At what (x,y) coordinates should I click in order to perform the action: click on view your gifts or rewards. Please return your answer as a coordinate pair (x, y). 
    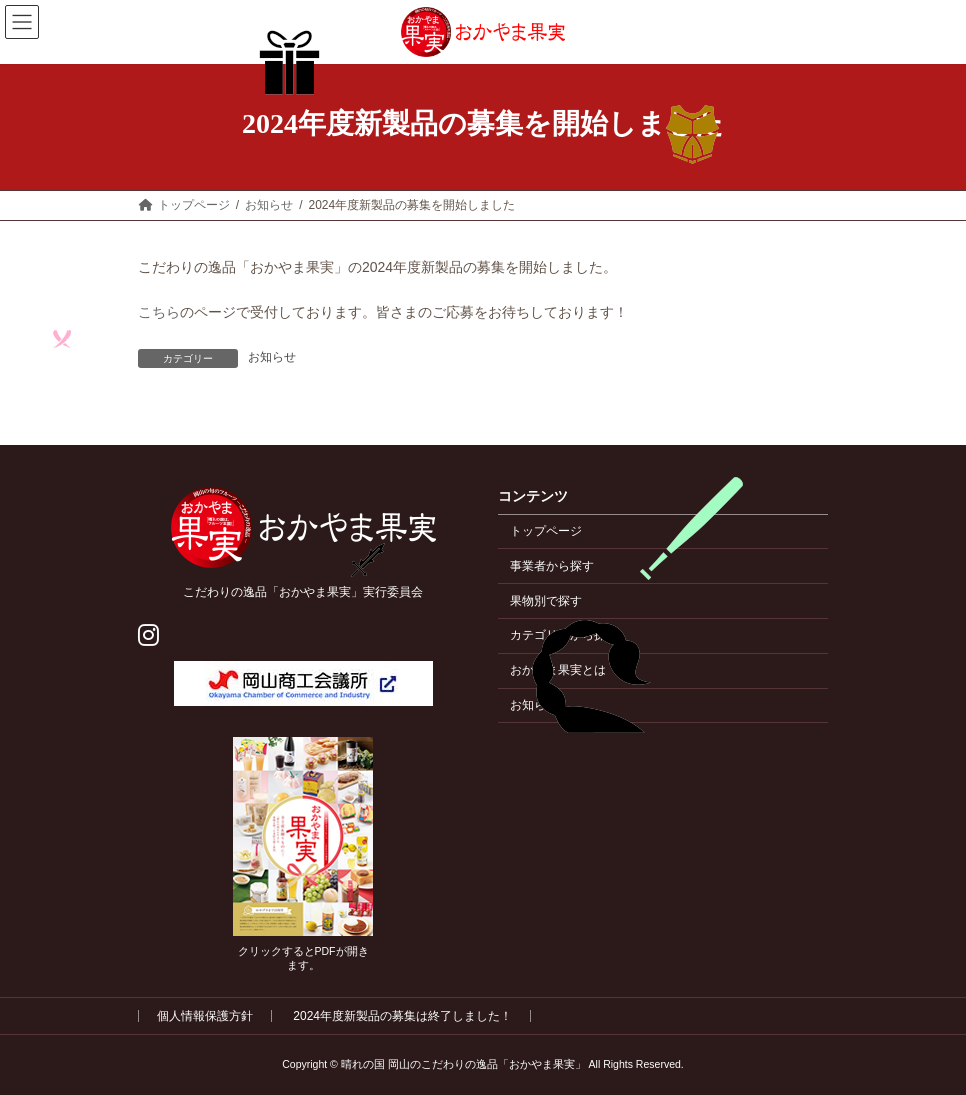
    Looking at the image, I should click on (289, 59).